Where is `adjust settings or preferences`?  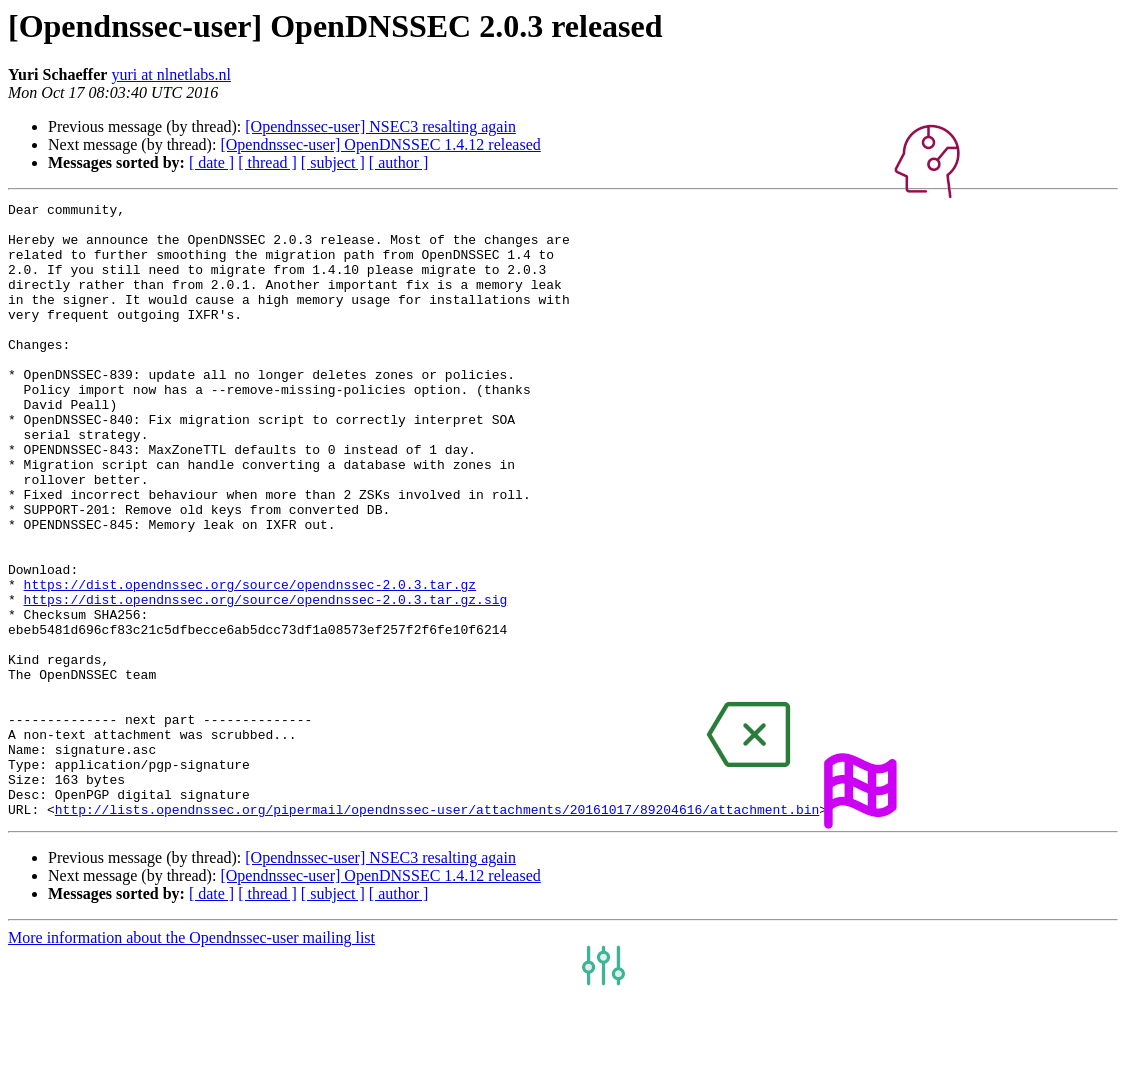 adjust settings or preferences is located at coordinates (603, 965).